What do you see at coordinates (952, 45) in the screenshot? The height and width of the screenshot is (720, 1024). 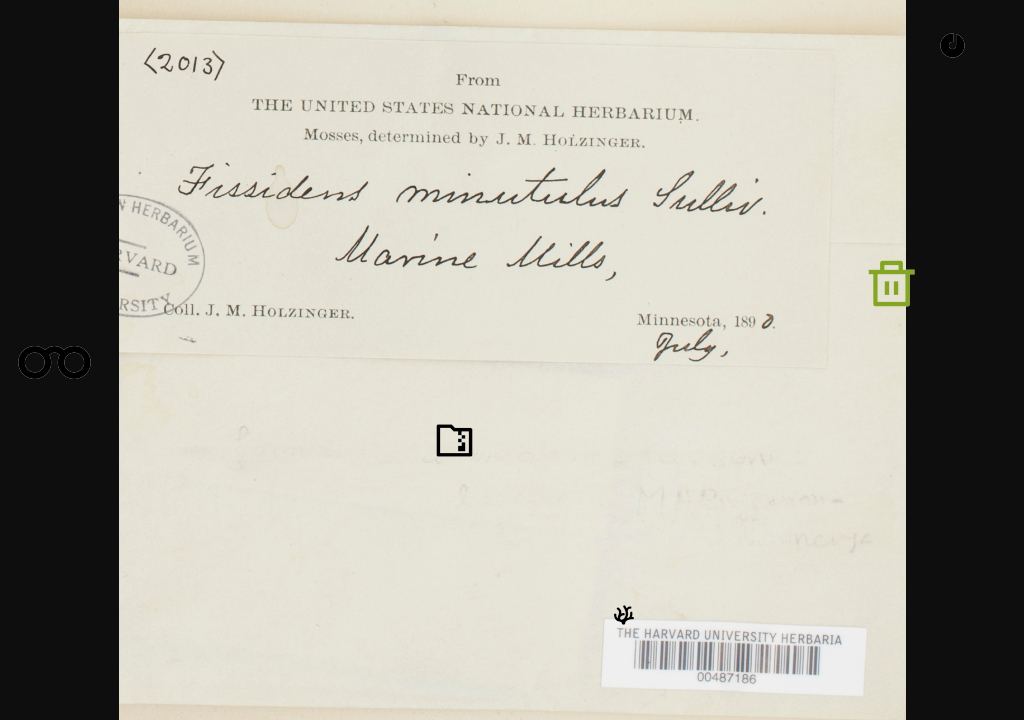 I see `play or access music library` at bounding box center [952, 45].